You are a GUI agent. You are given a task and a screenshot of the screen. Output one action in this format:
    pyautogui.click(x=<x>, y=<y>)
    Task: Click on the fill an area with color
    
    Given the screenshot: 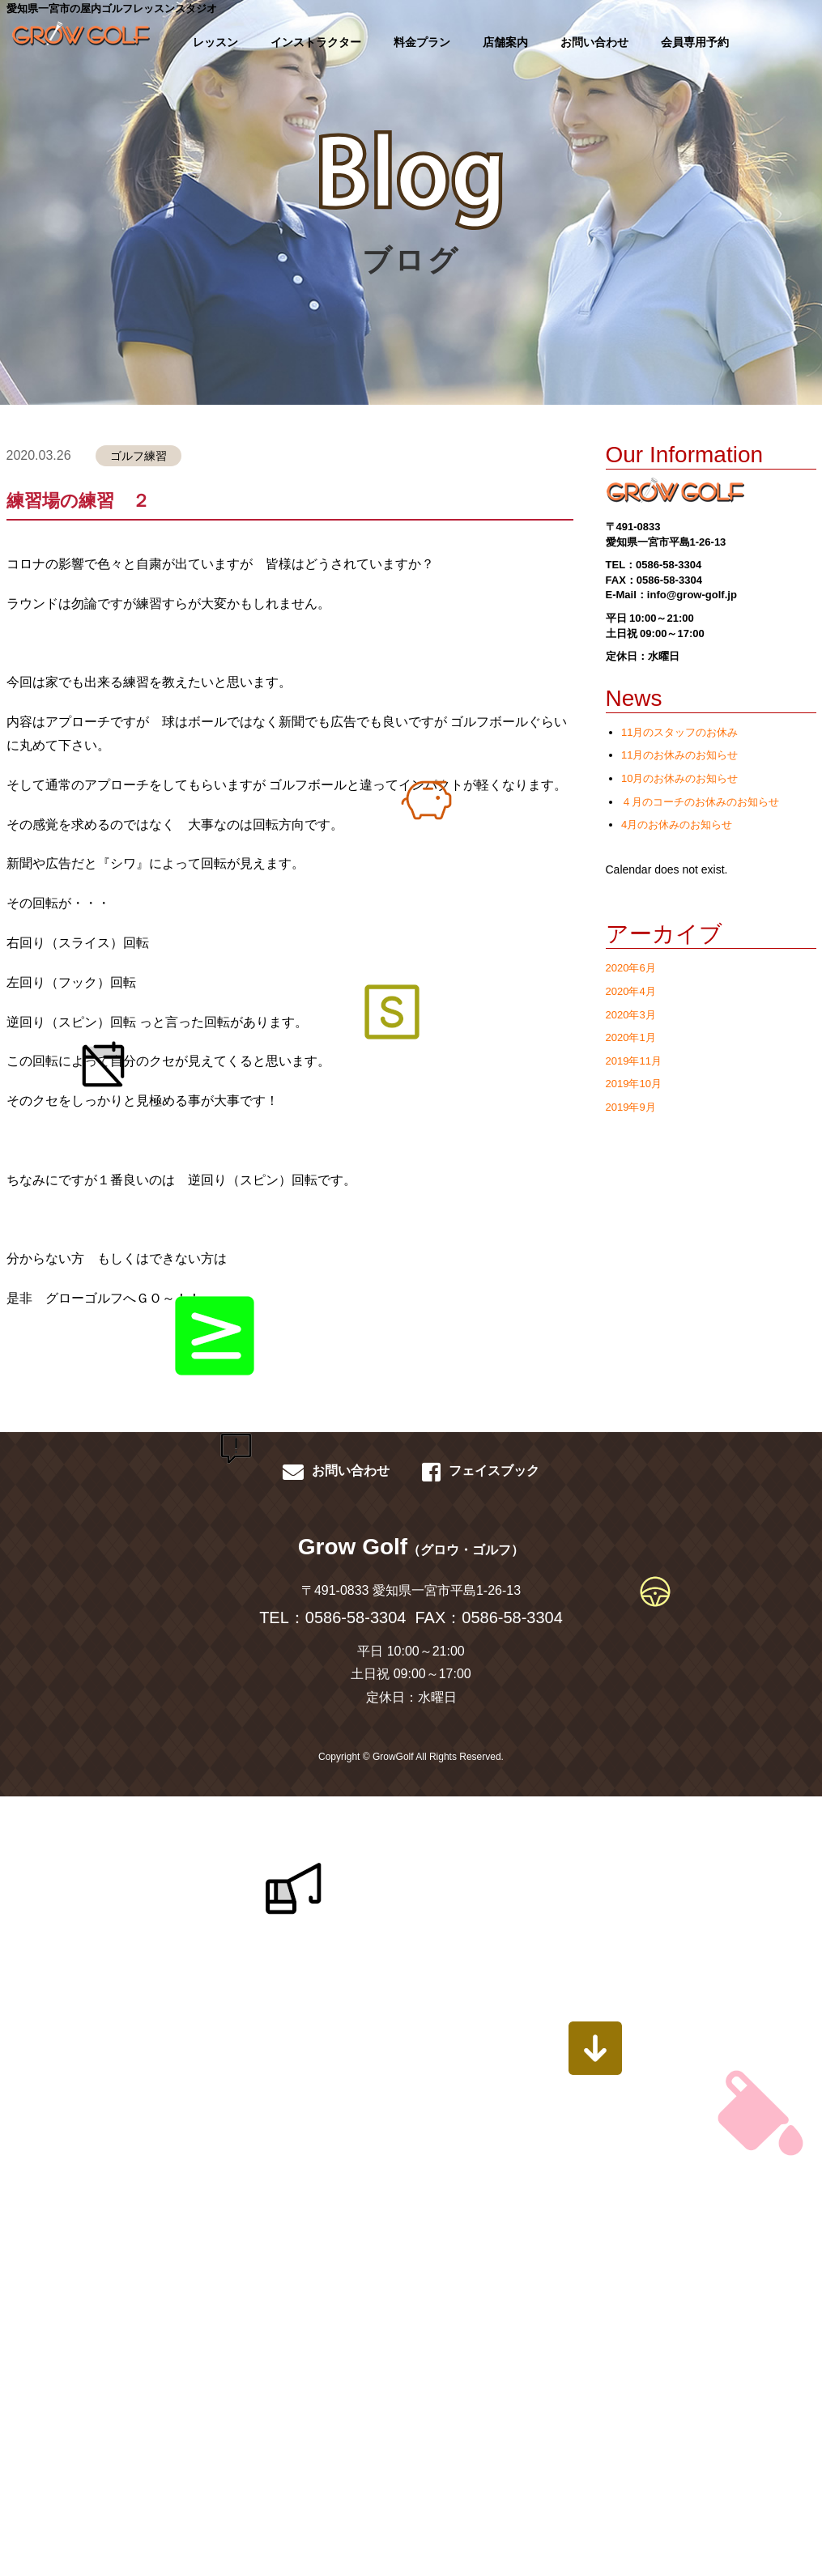 What is the action you would take?
    pyautogui.click(x=760, y=2113)
    